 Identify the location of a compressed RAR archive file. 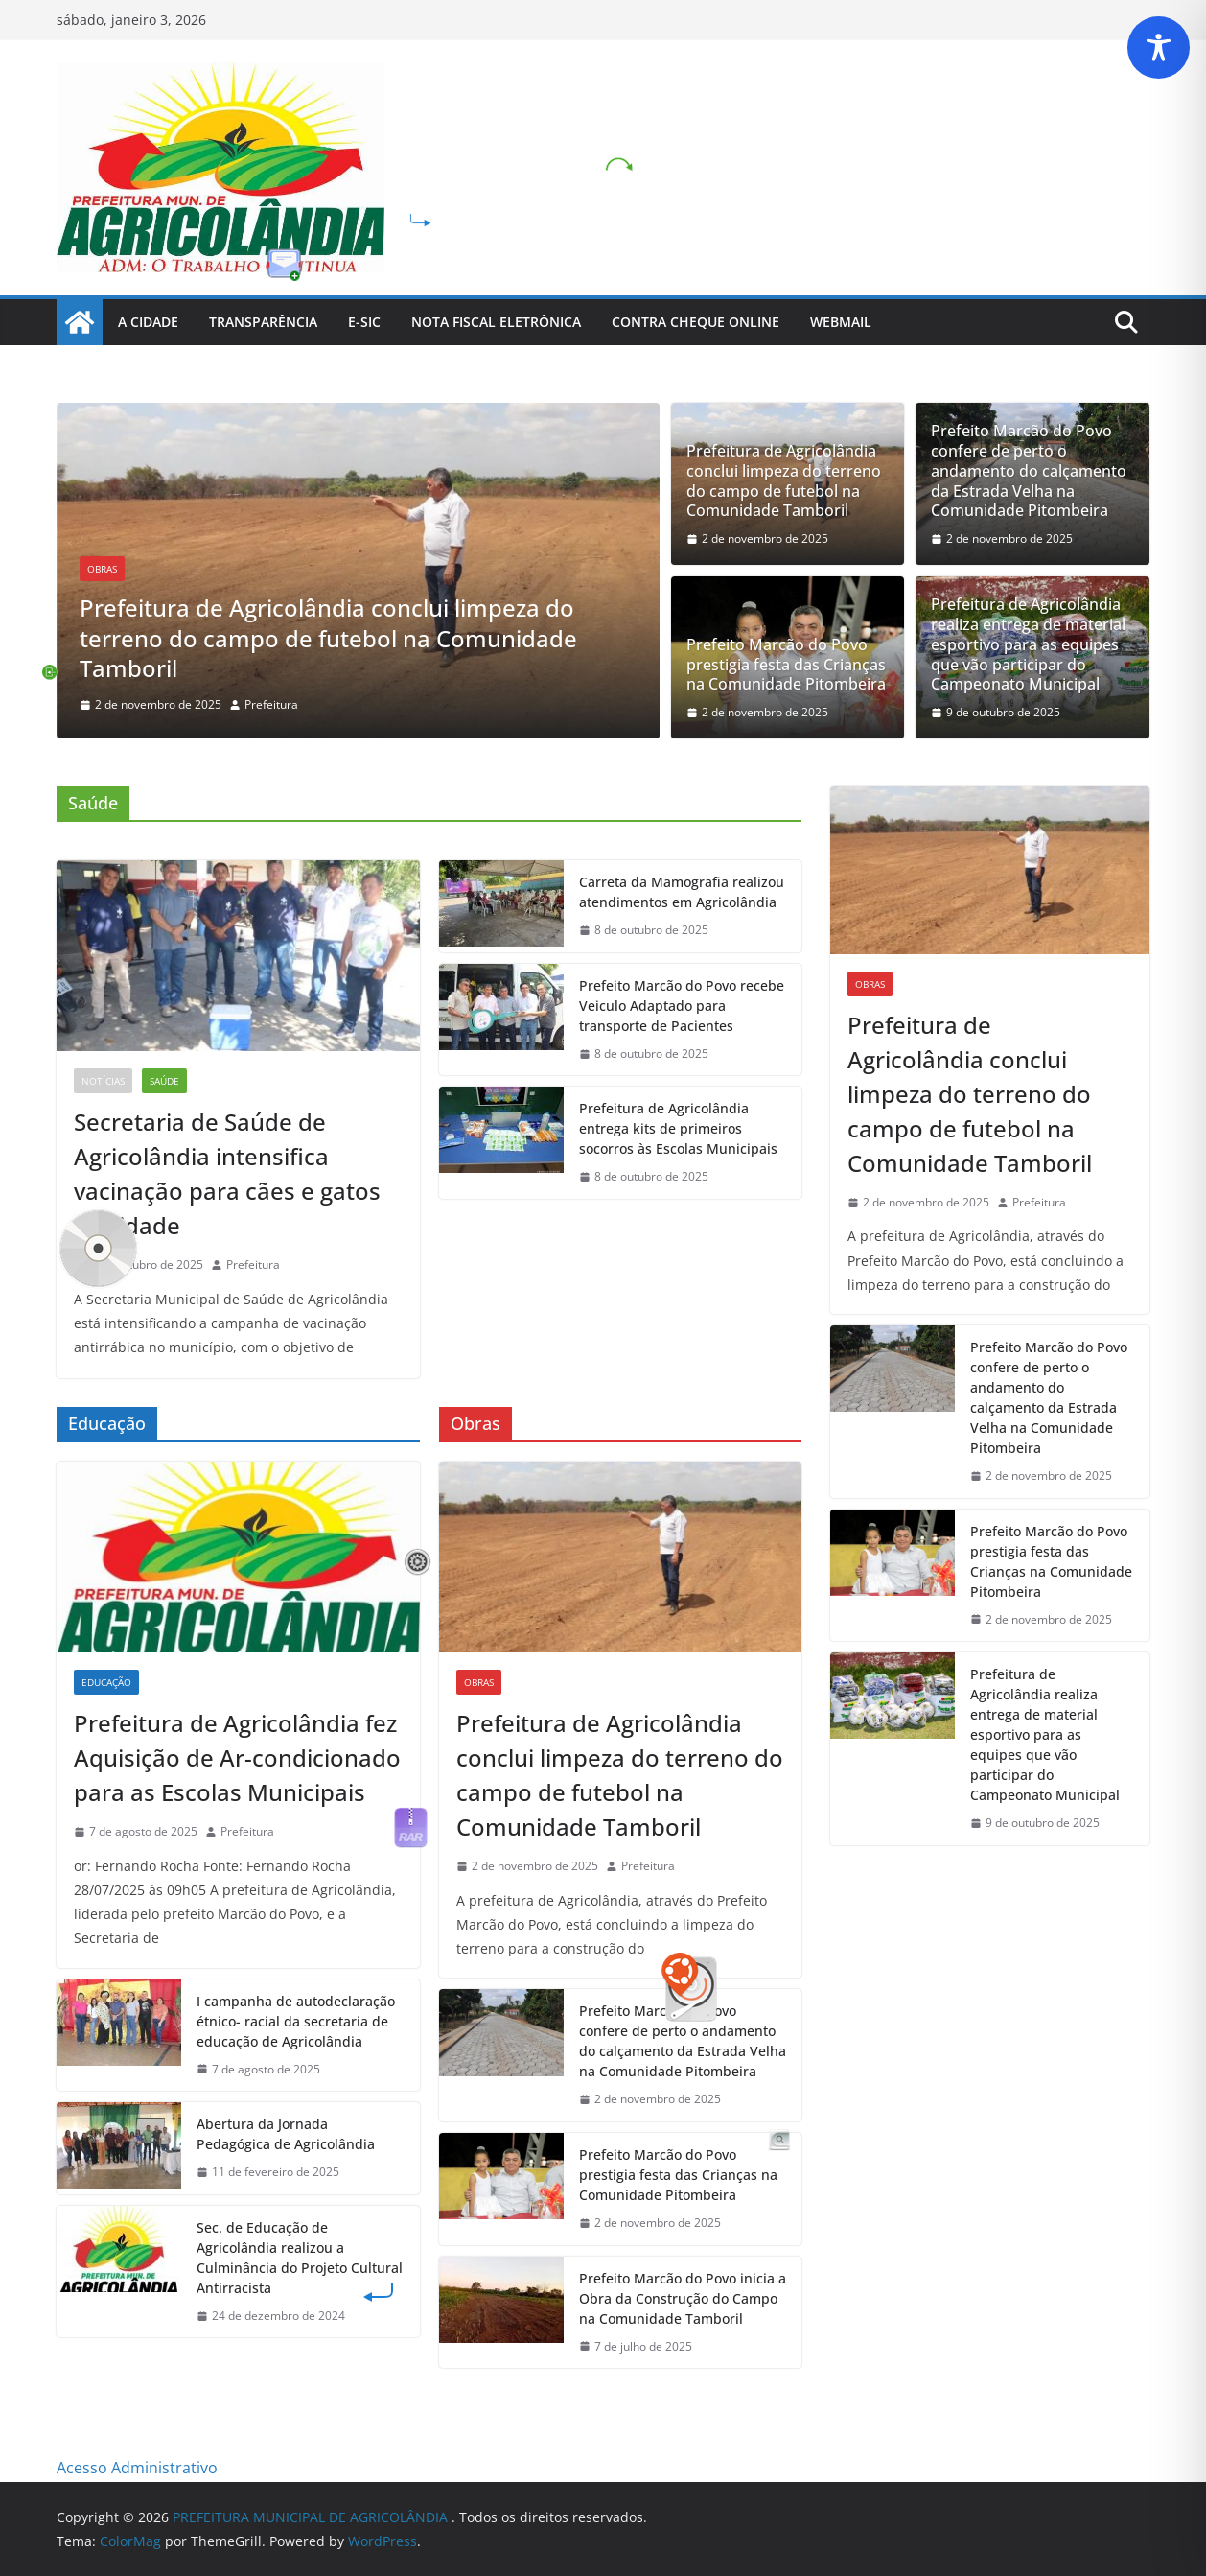
(410, 1827).